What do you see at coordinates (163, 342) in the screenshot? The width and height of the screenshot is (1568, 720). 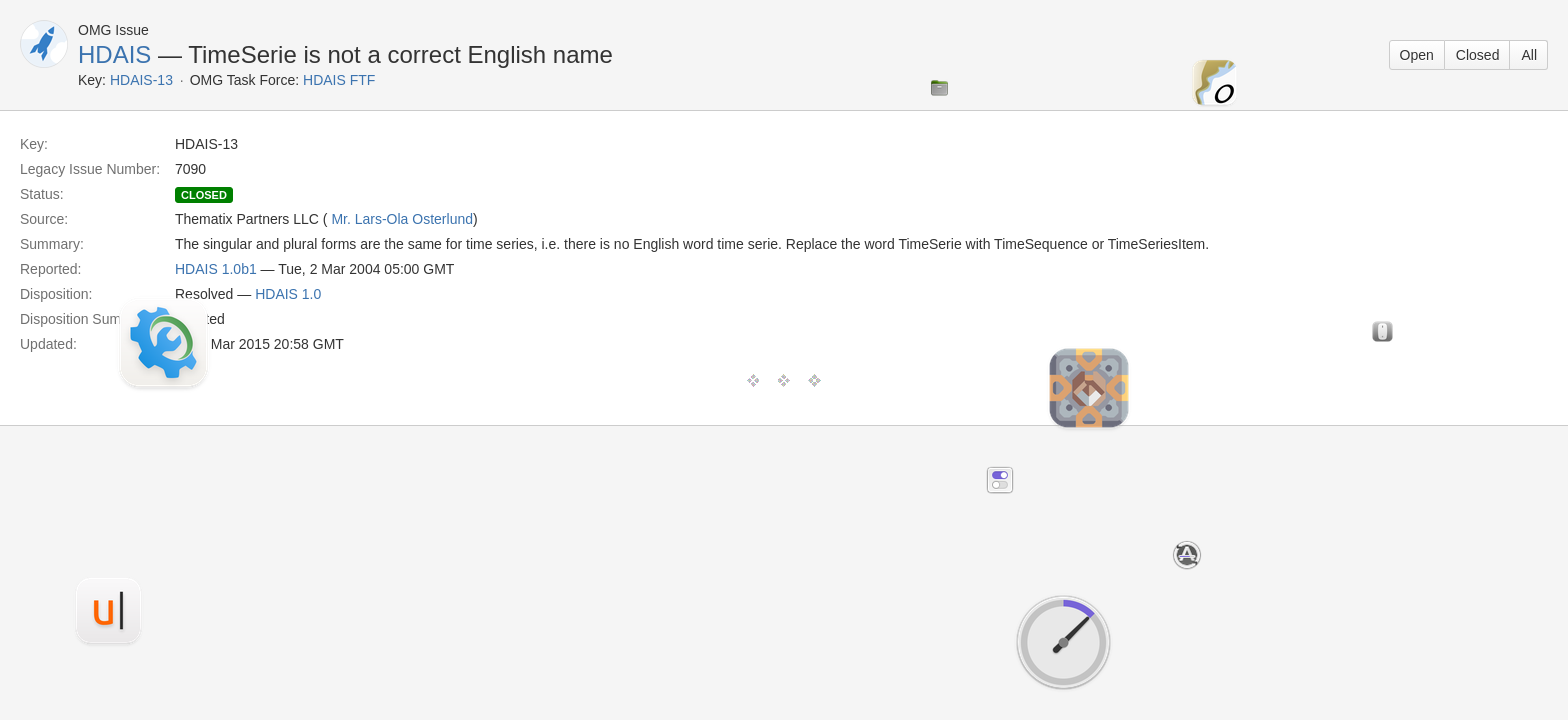 I see `open Steam++ app for managing Steam client` at bounding box center [163, 342].